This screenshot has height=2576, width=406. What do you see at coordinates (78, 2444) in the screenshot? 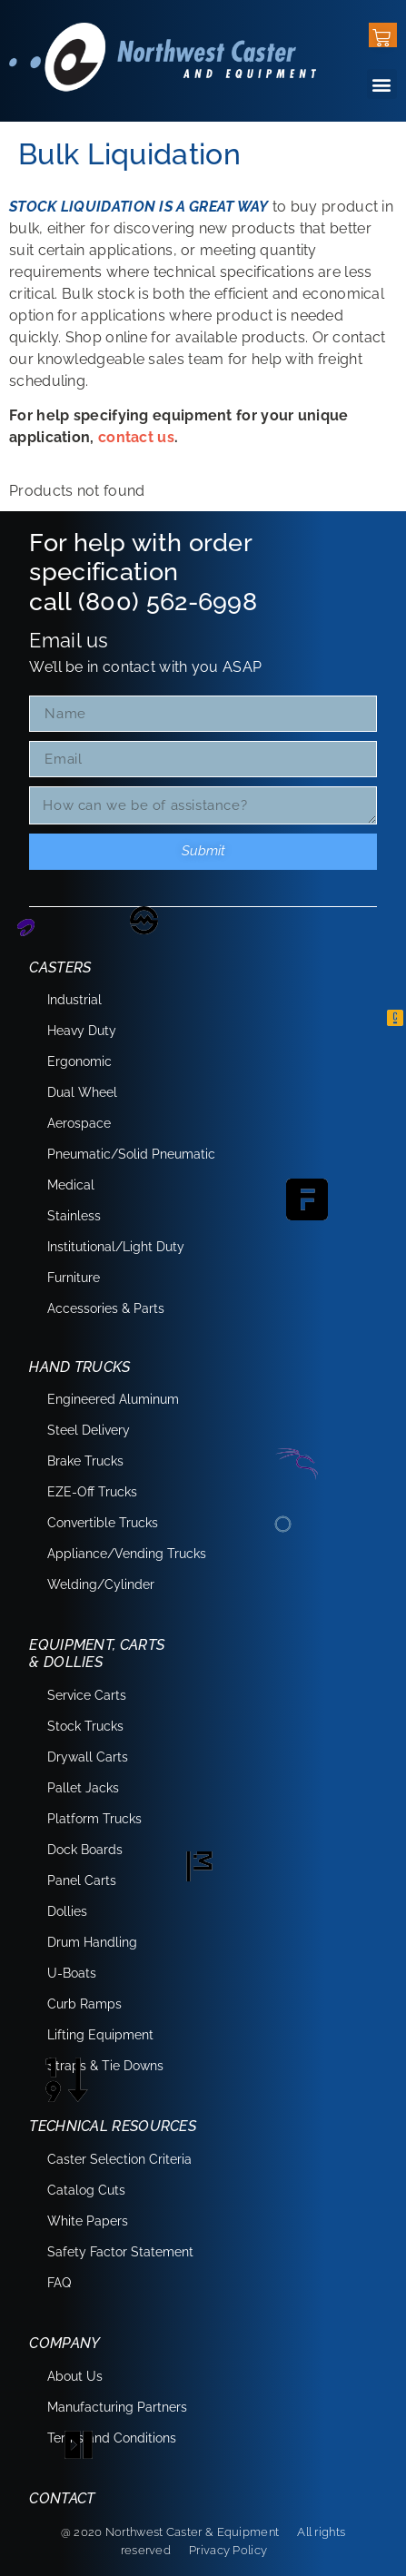
I see `expand the sidebar panel` at bounding box center [78, 2444].